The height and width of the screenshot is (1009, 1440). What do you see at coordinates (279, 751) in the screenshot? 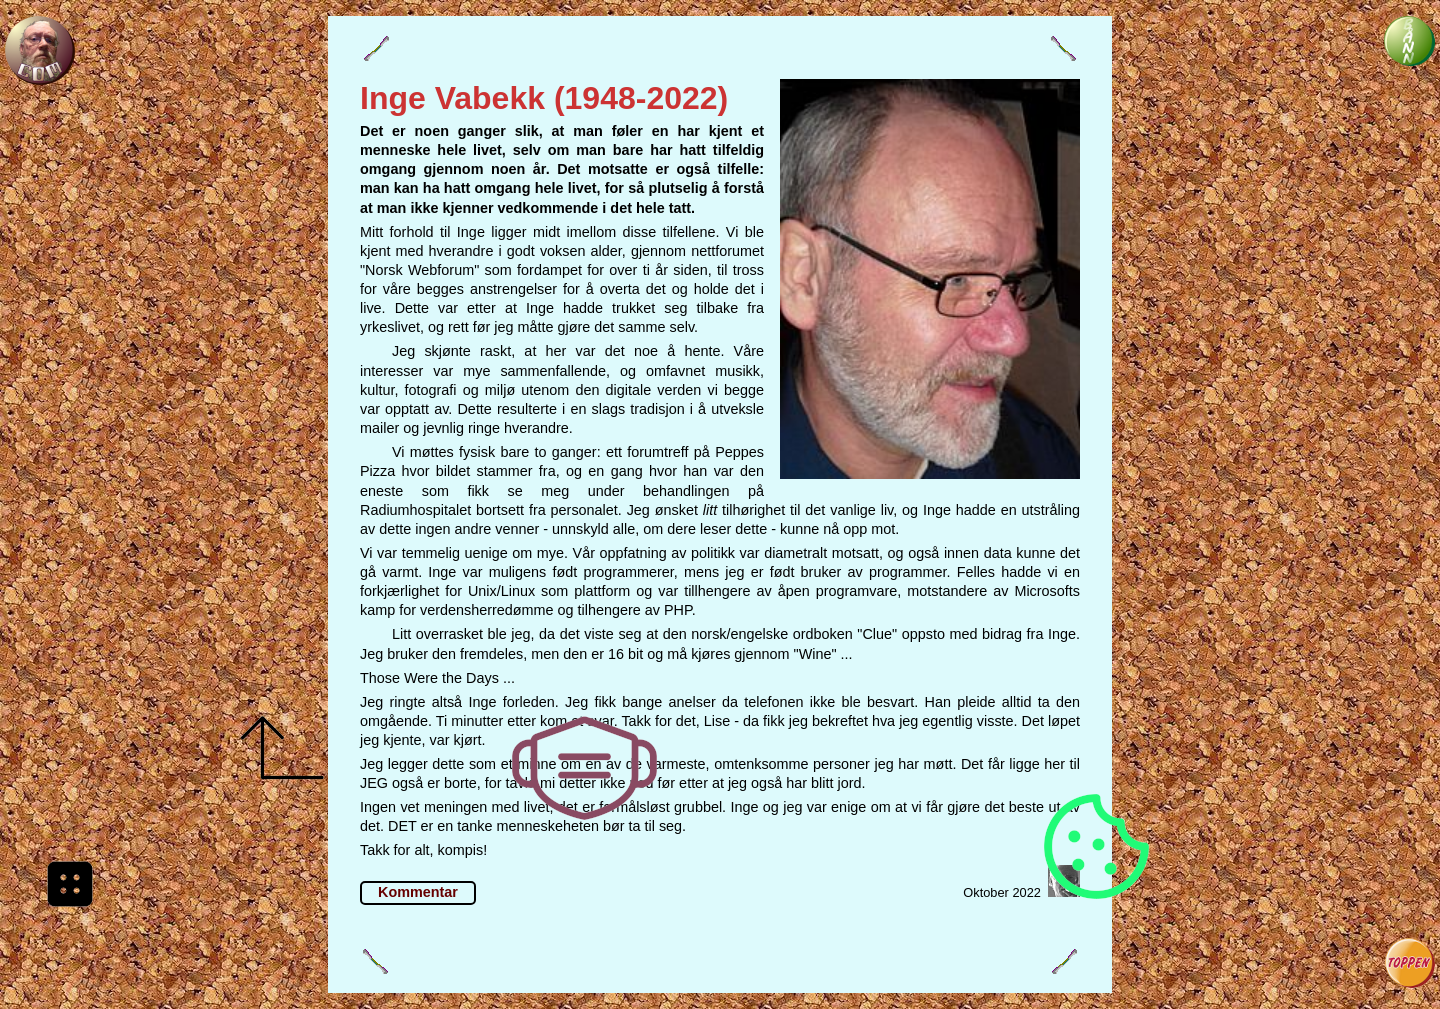
I see `go back and return to top` at bounding box center [279, 751].